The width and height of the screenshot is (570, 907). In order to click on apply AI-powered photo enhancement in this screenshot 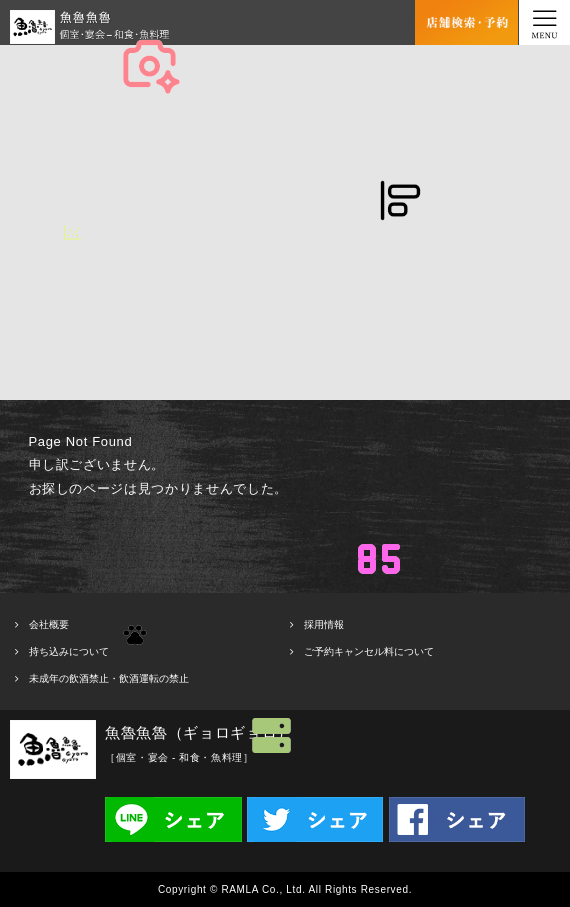, I will do `click(149, 63)`.